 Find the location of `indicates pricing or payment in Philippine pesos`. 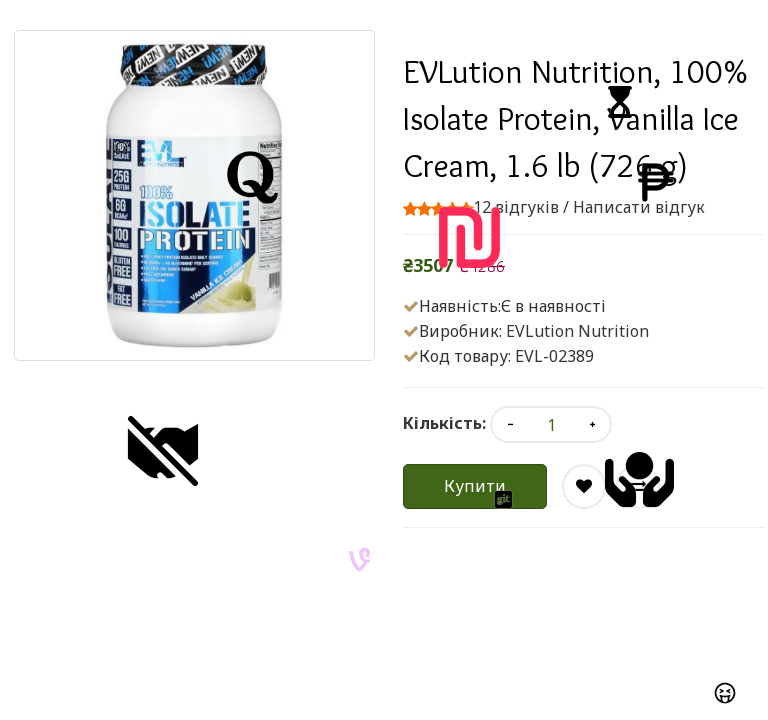

indicates pricing or payment in Philippine pesos is located at coordinates (654, 182).